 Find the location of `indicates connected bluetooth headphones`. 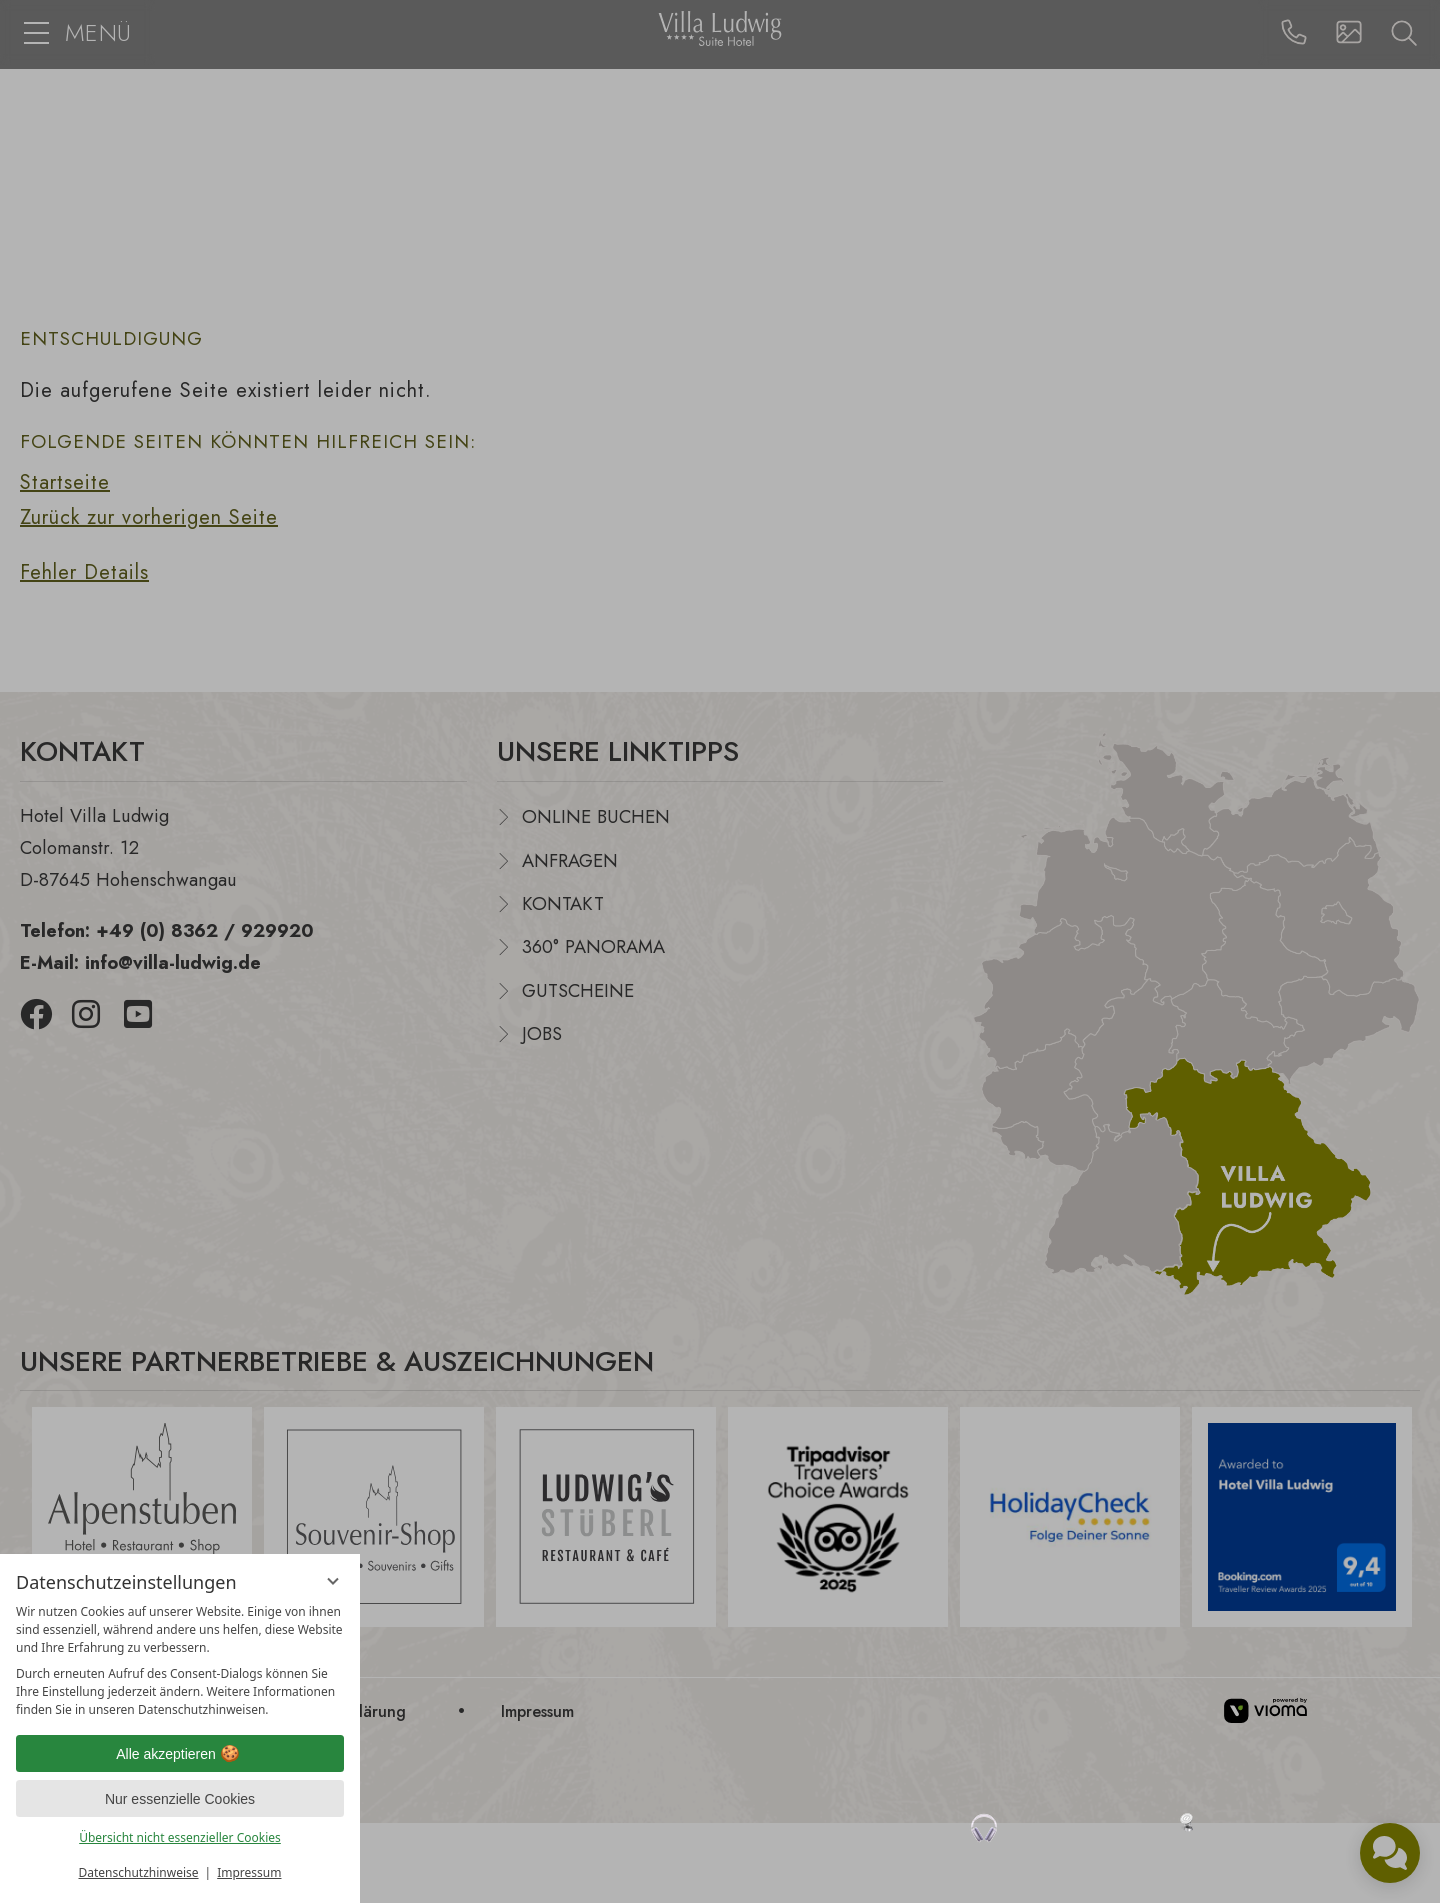

indicates connected bluetooth headphones is located at coordinates (984, 1828).